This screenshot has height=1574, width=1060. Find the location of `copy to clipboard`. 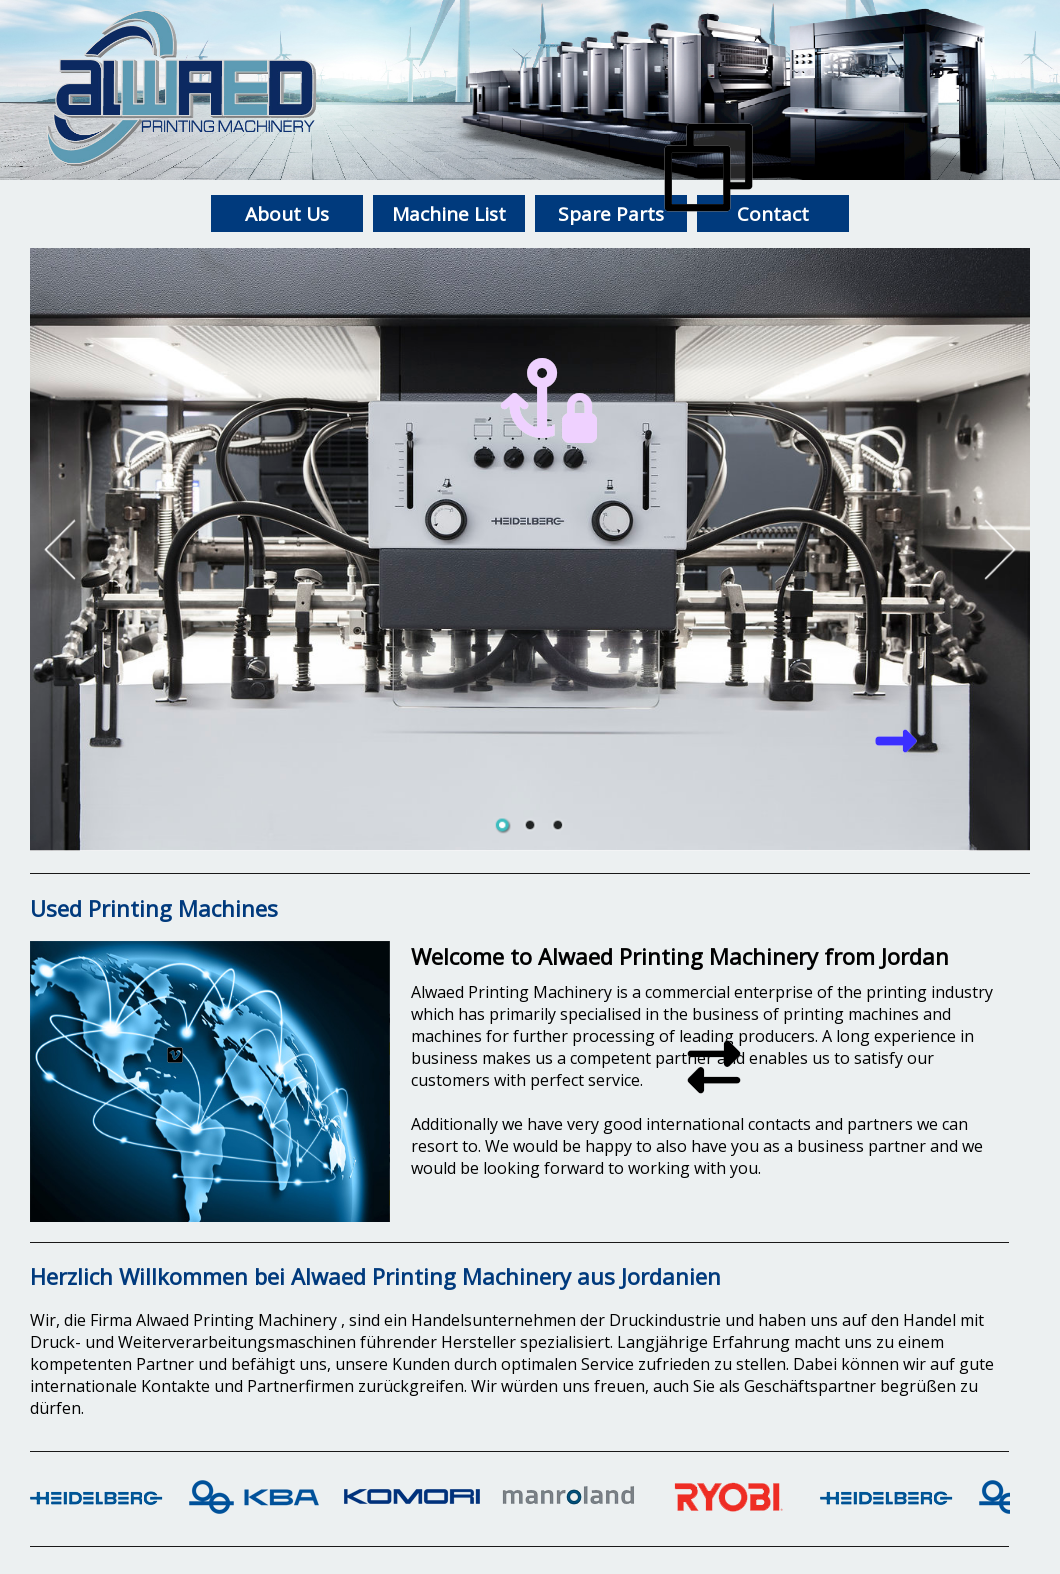

copy to clipboard is located at coordinates (708, 167).